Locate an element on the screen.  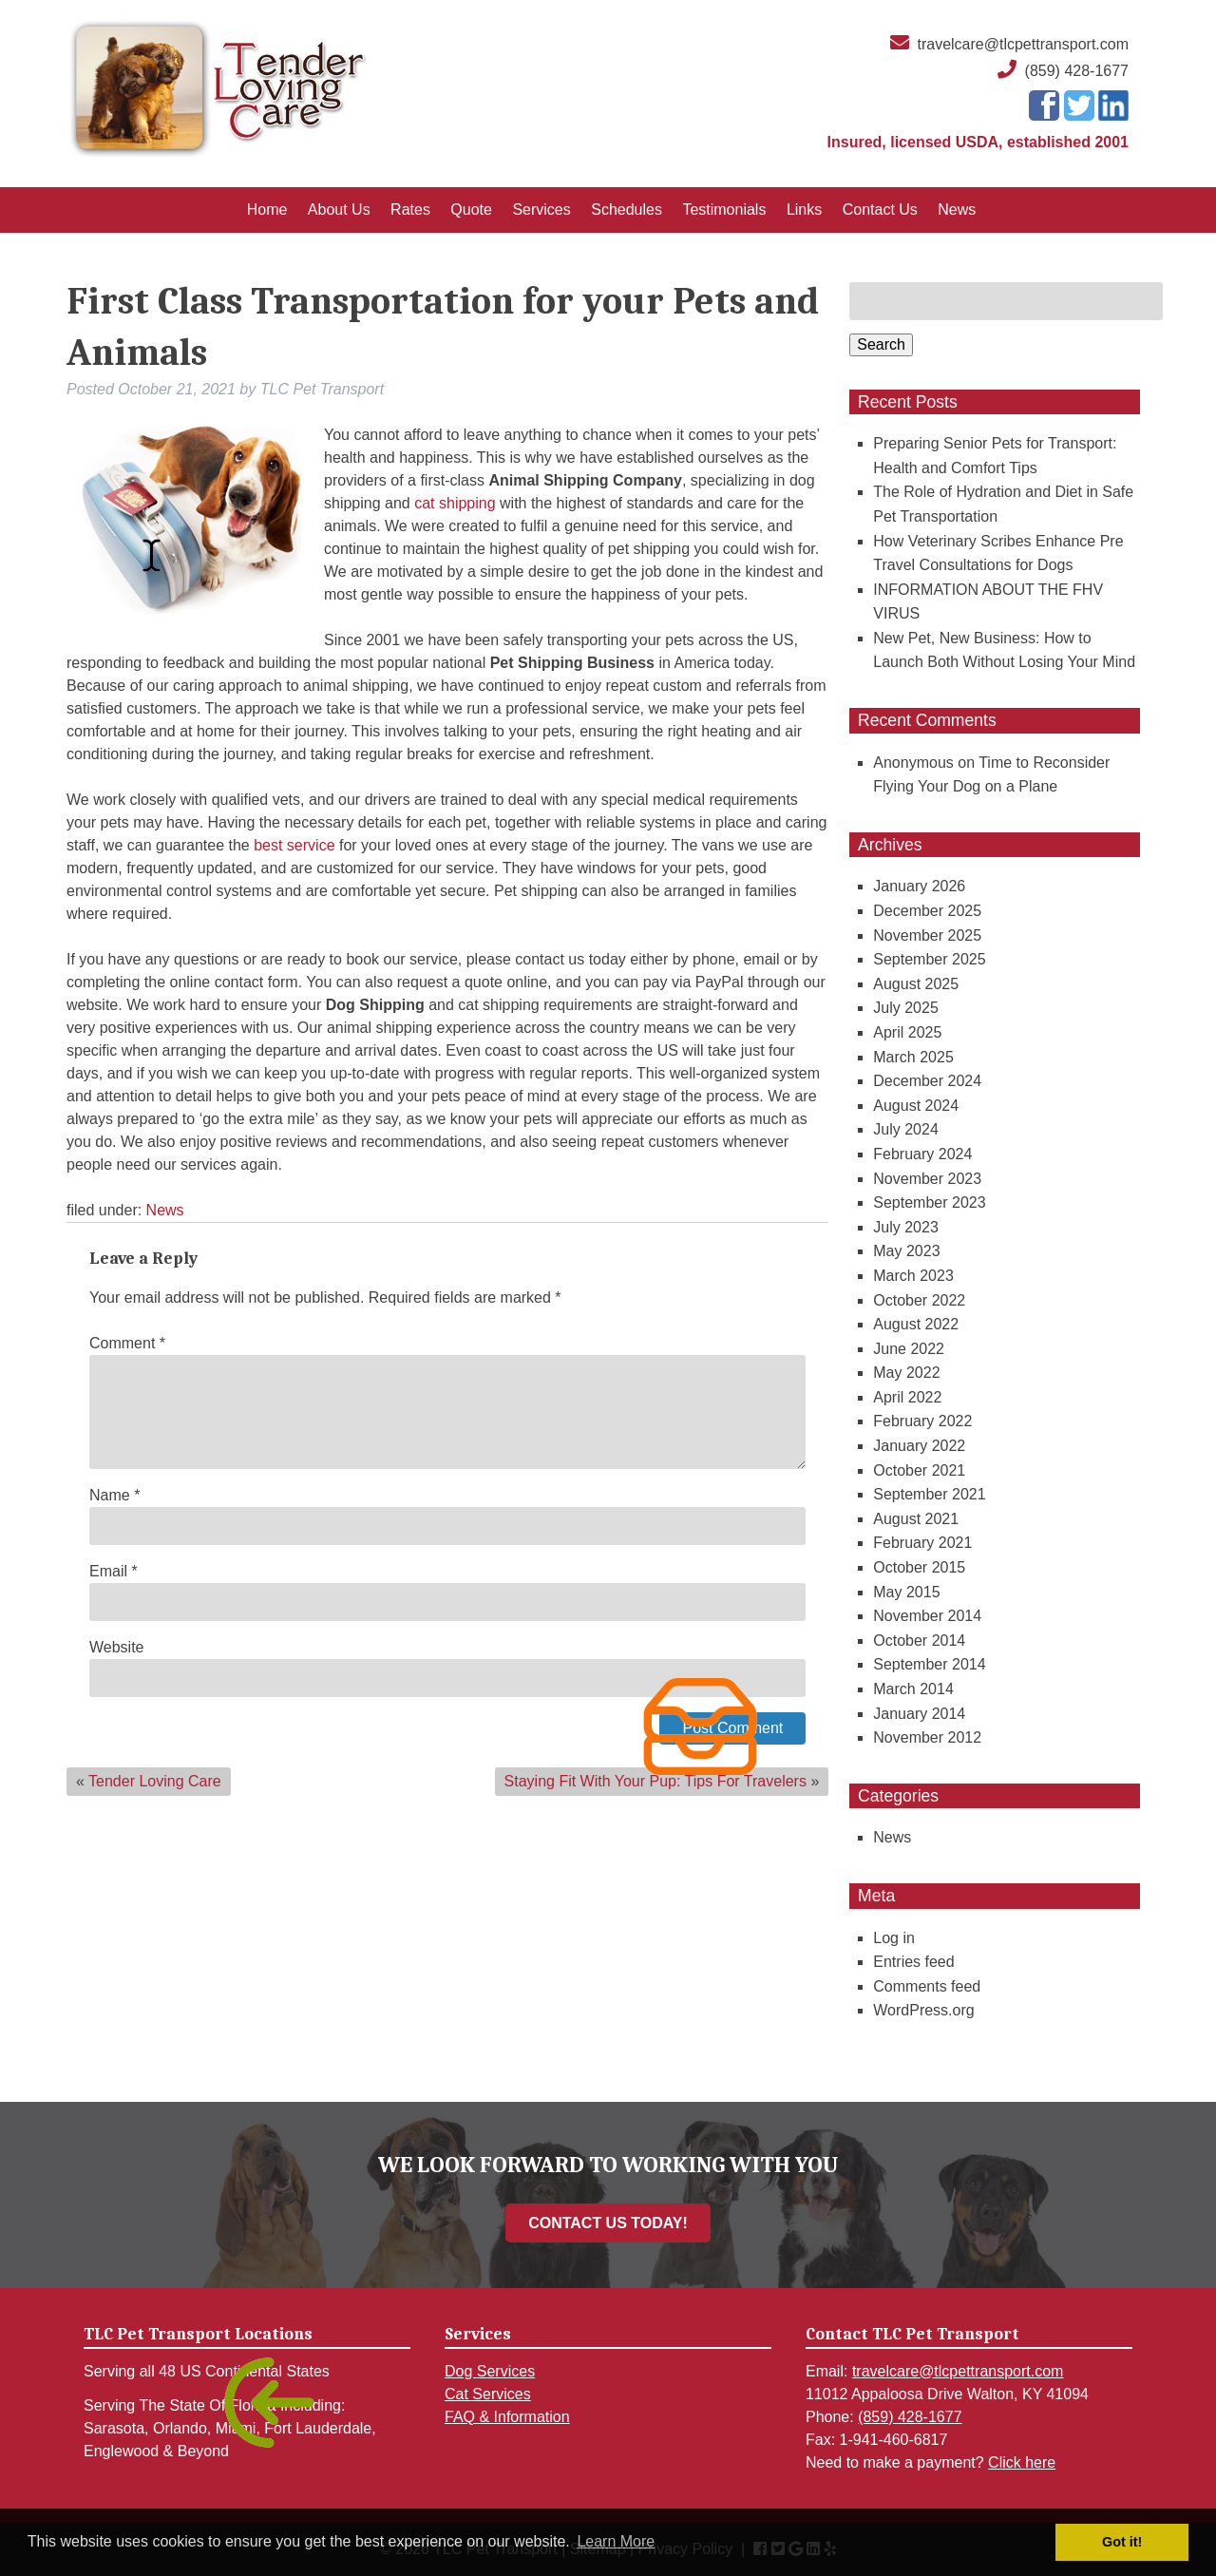
indicates an active text input field is located at coordinates (151, 555).